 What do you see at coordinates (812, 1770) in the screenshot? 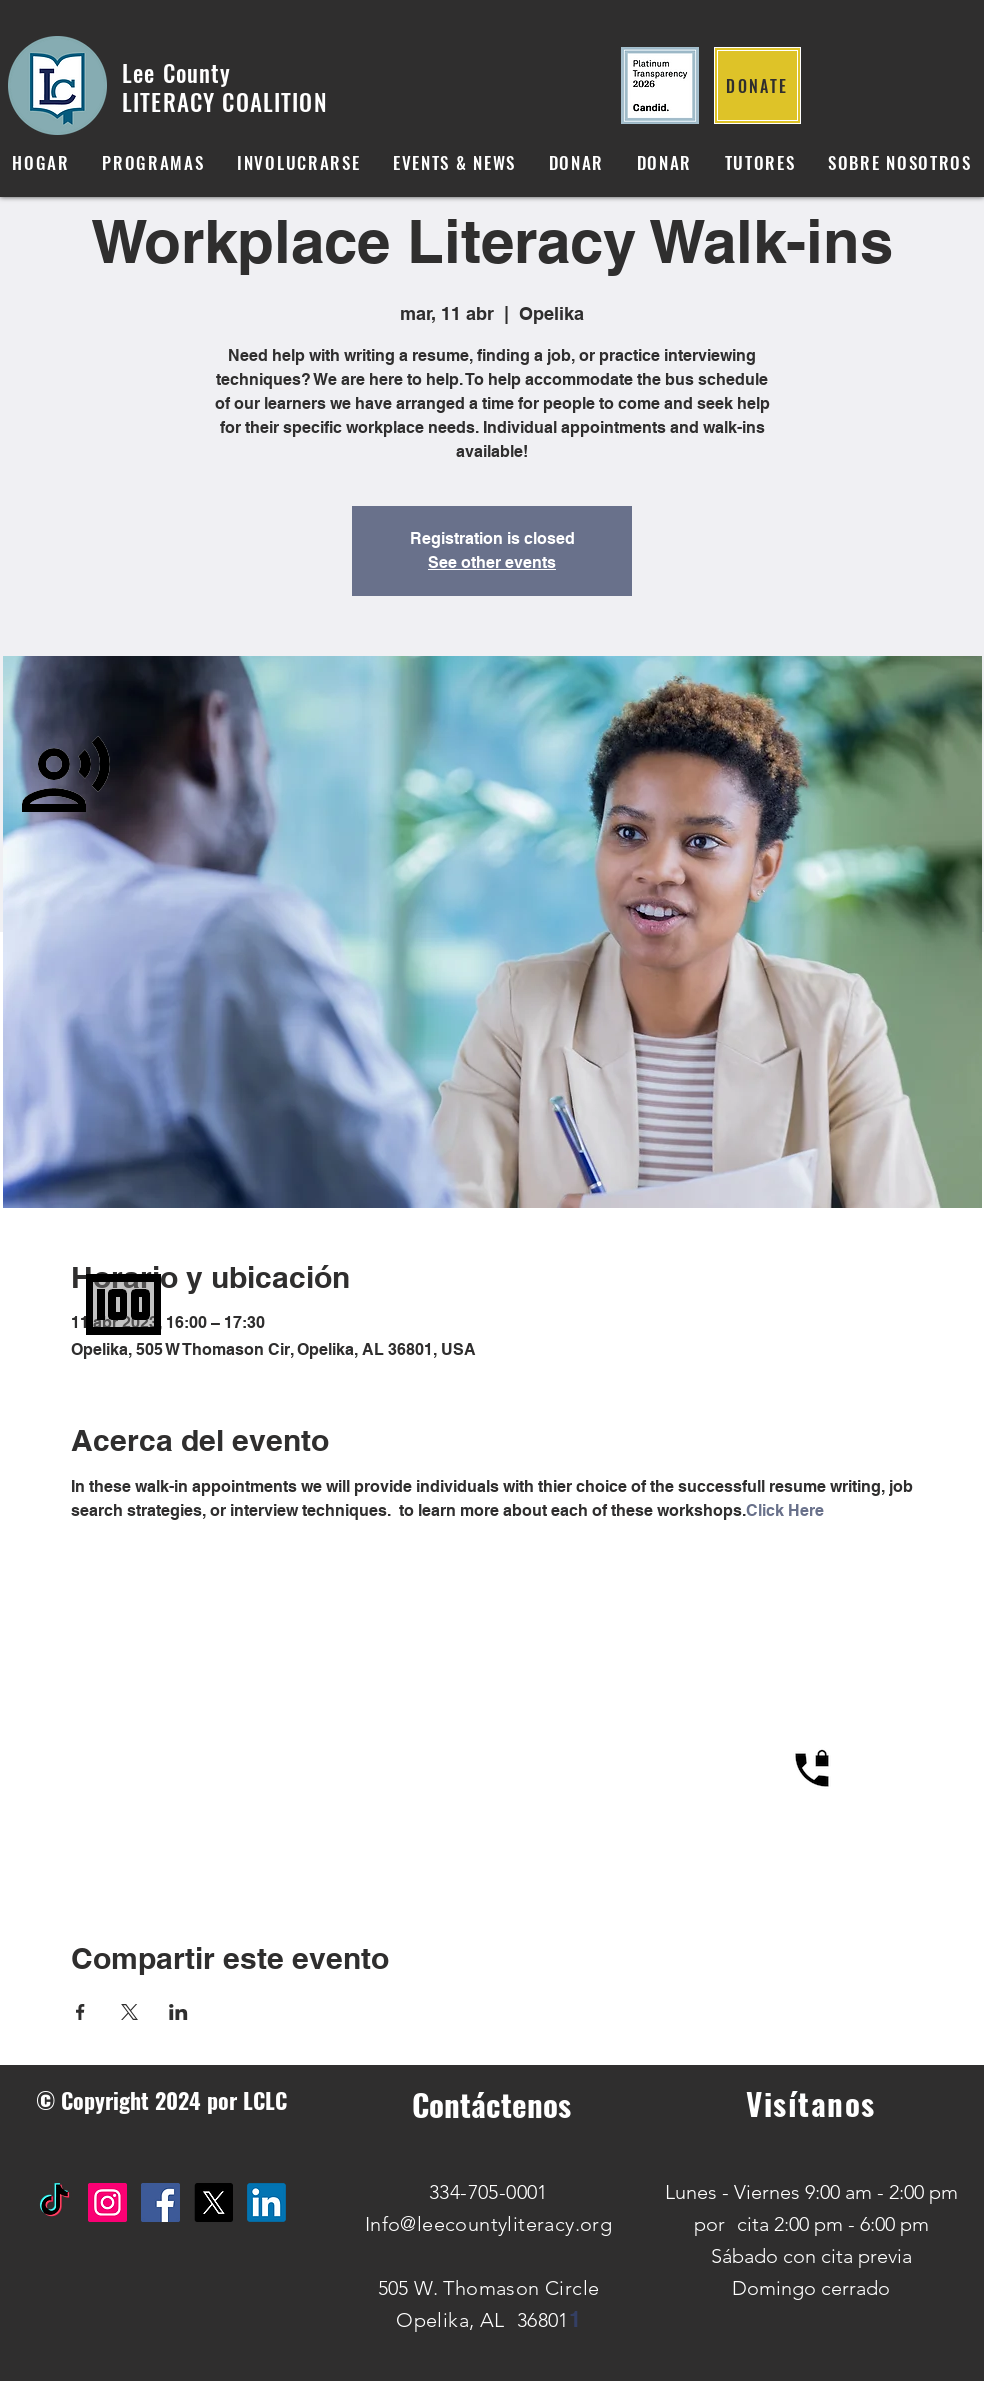
I see `indicates phone is locked during a call` at bounding box center [812, 1770].